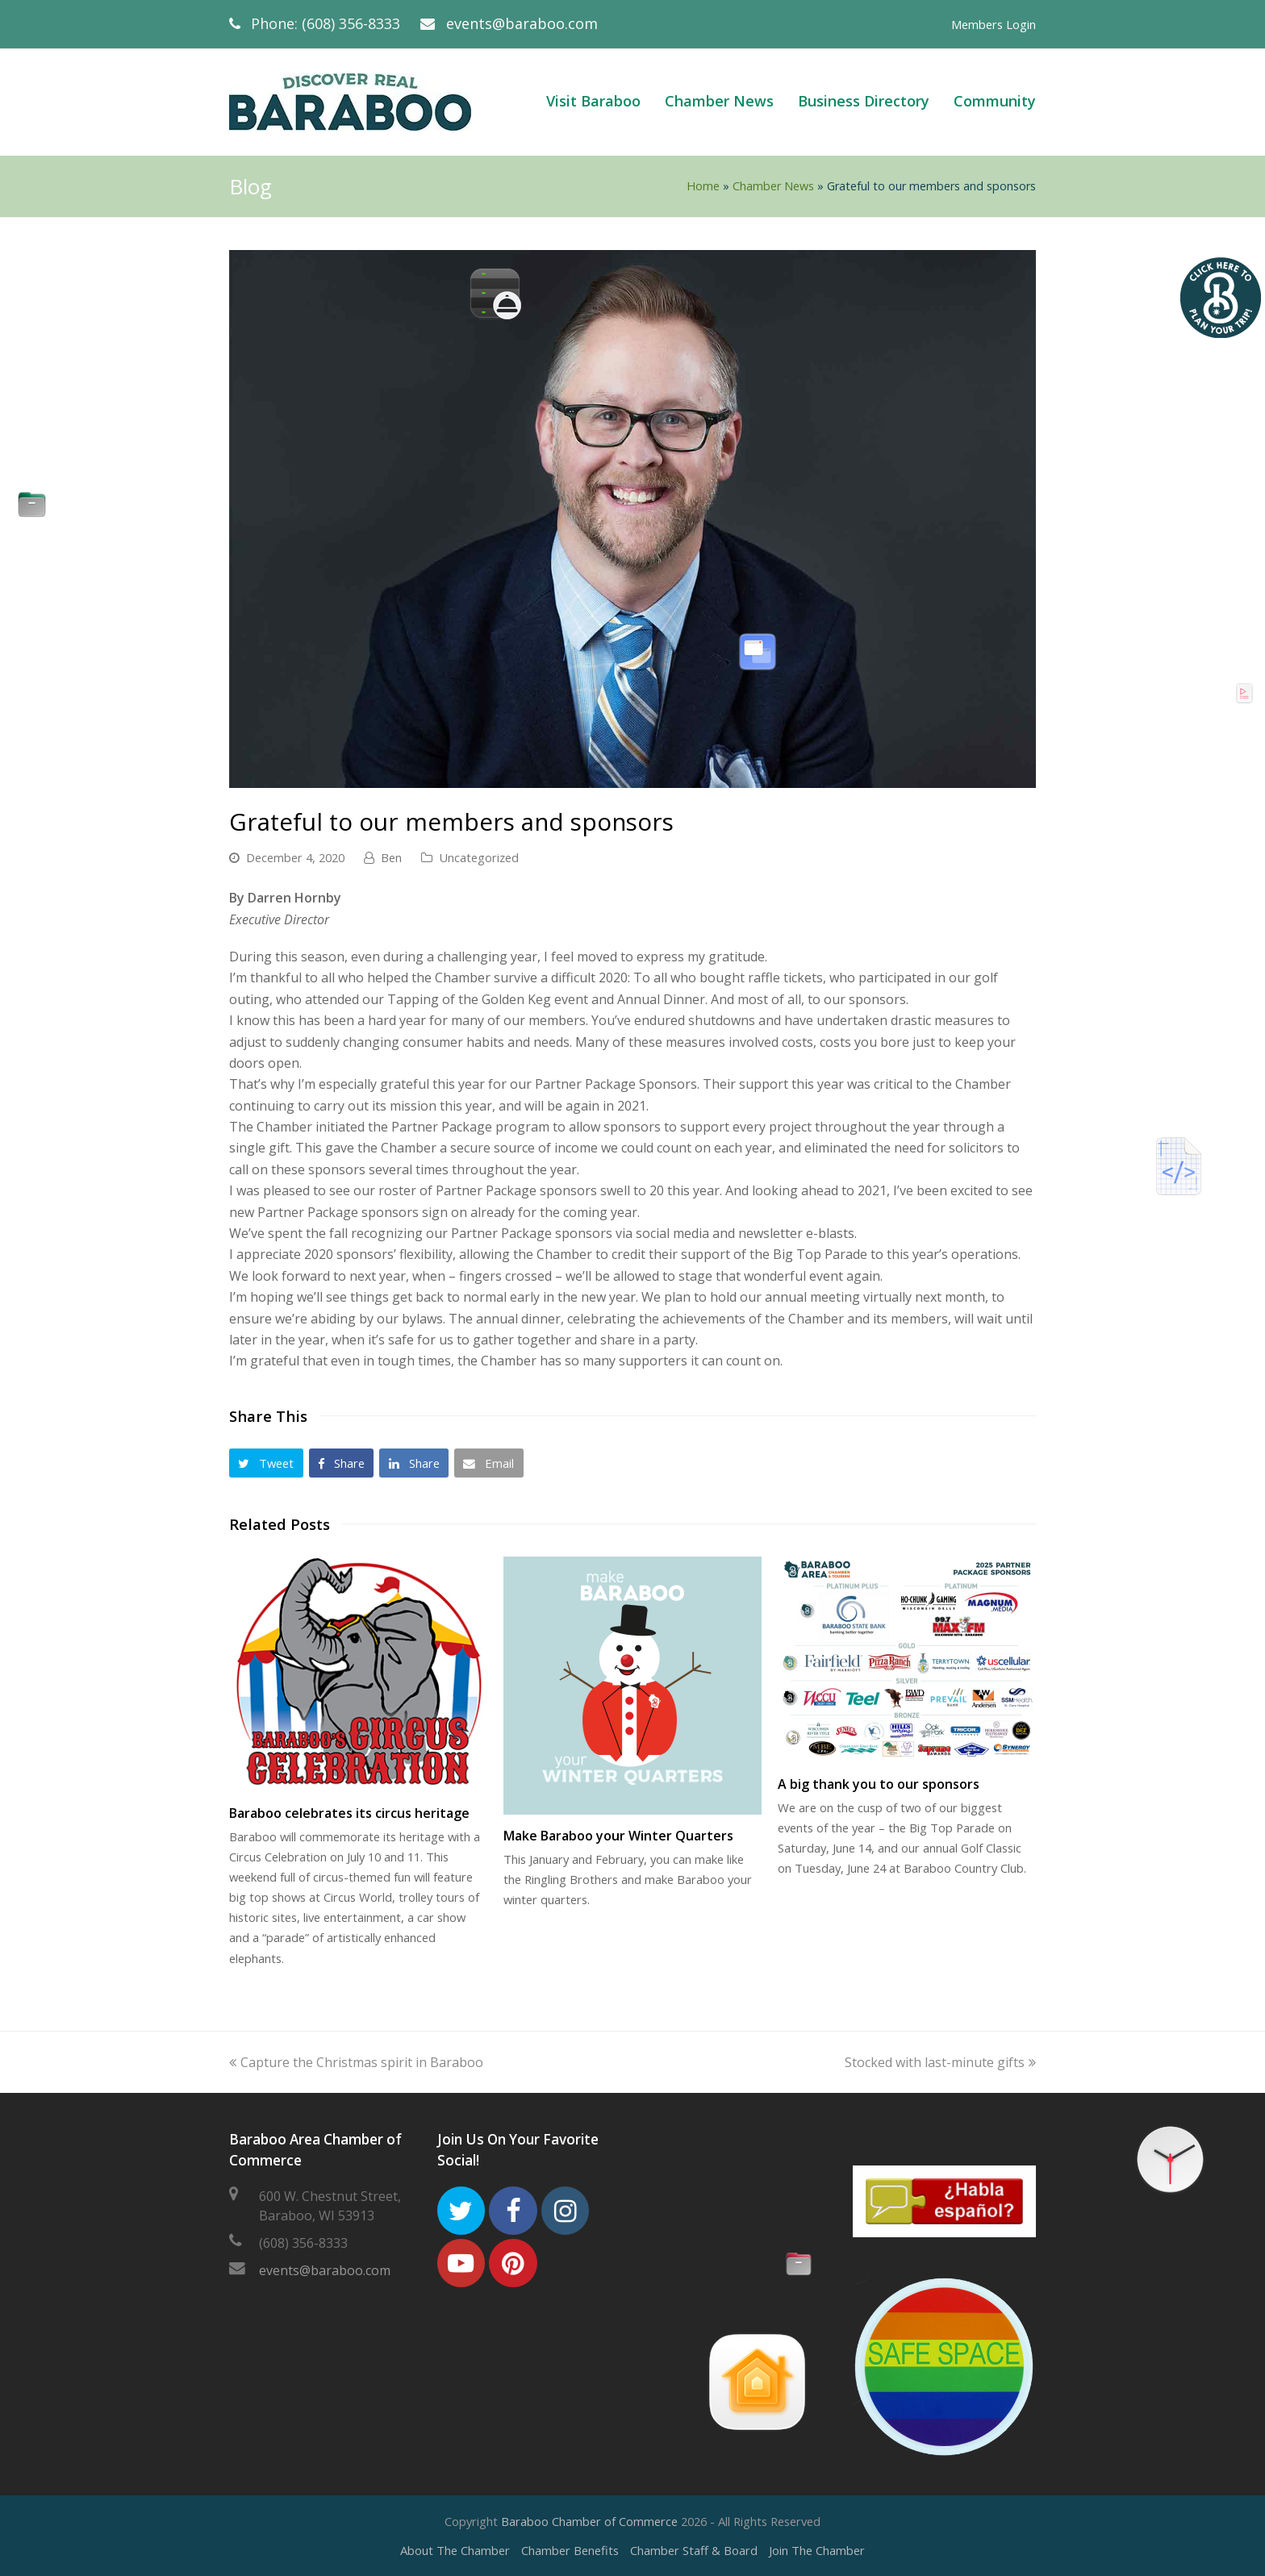 This screenshot has width=1265, height=2576. I want to click on open the file manager, so click(31, 504).